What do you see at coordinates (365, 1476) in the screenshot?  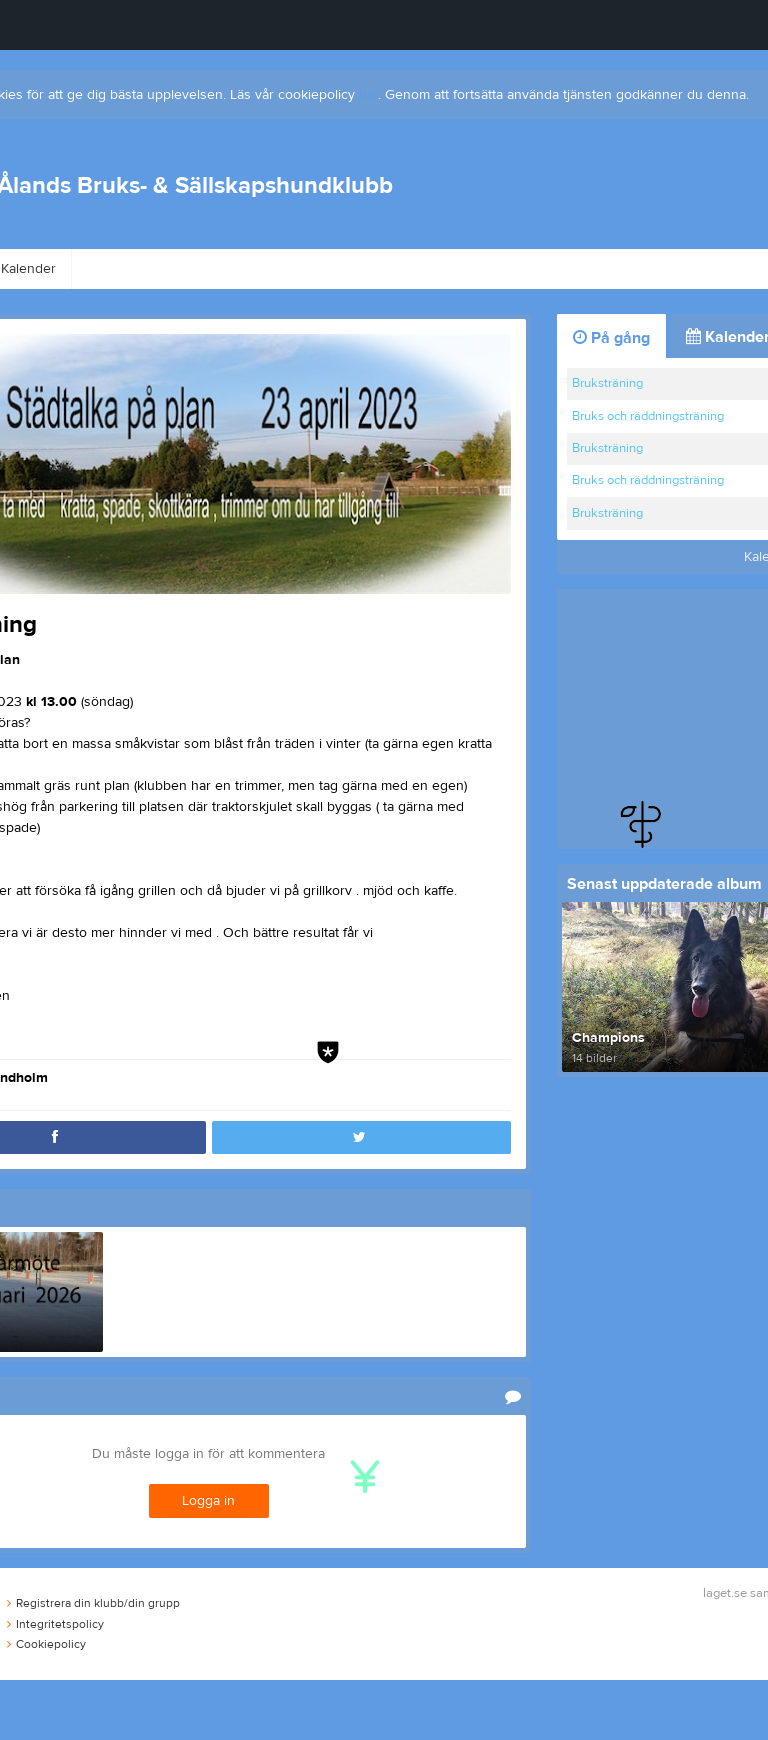 I see `japanese yen currency indicator` at bounding box center [365, 1476].